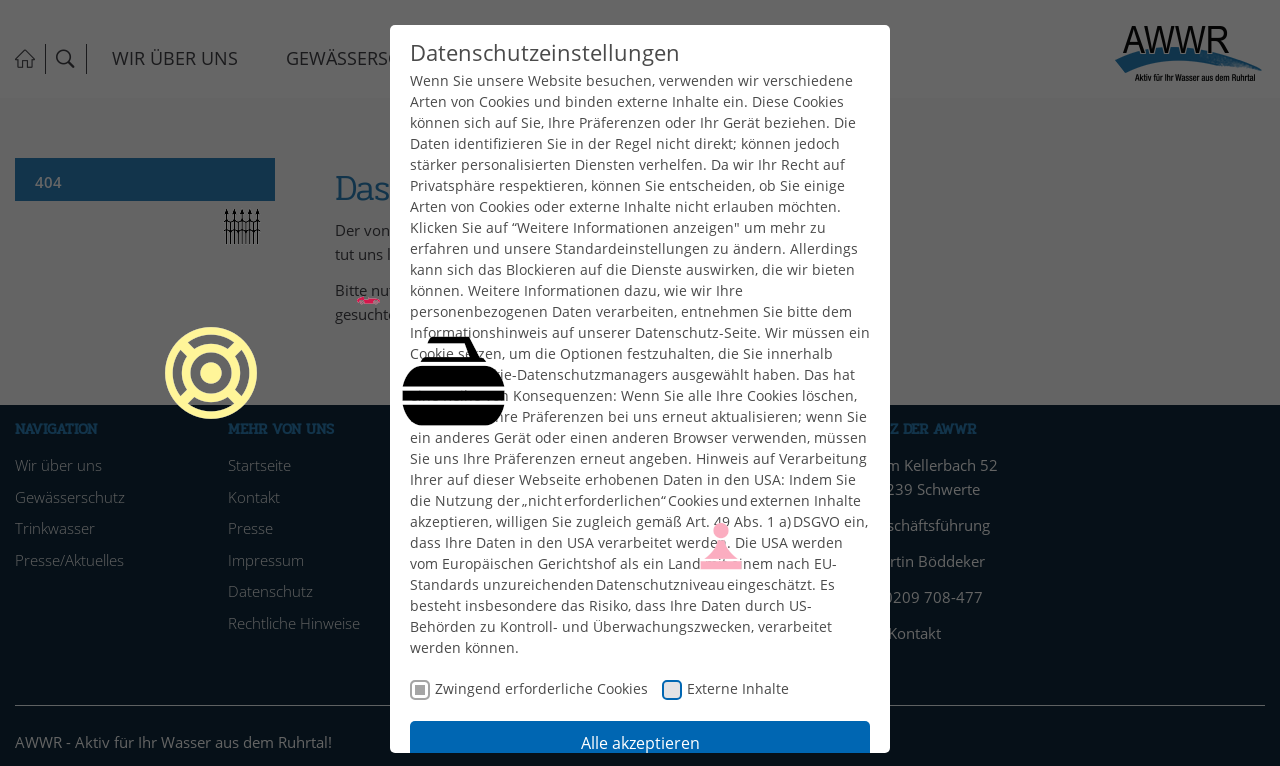 This screenshot has width=1280, height=766. Describe the element at coordinates (211, 373) in the screenshot. I see `target or focus indicator` at that location.